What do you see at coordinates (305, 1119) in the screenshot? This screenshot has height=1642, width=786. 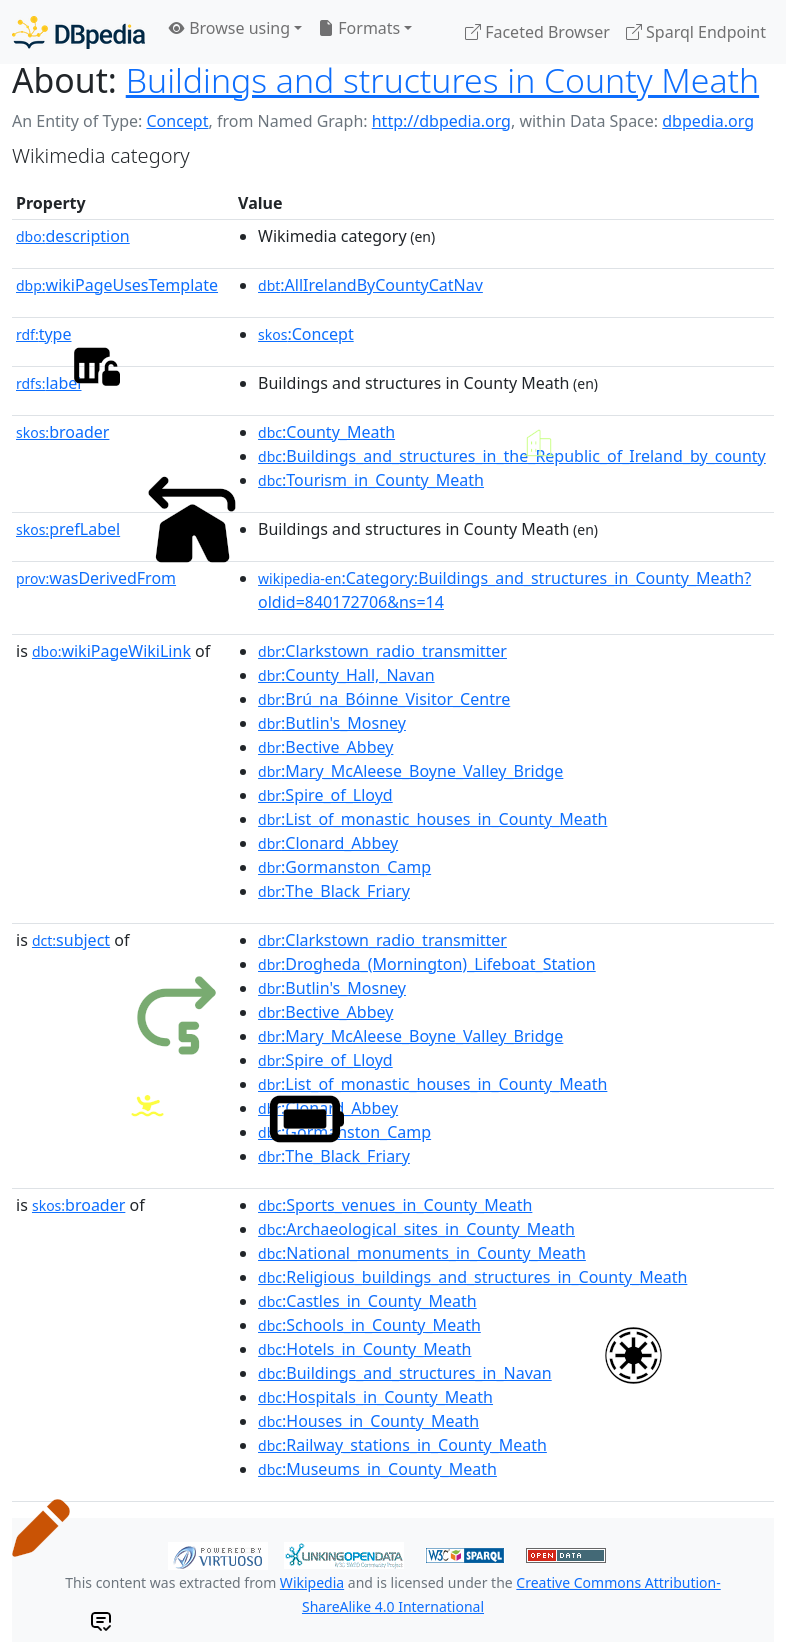 I see `indicates current battery level` at bounding box center [305, 1119].